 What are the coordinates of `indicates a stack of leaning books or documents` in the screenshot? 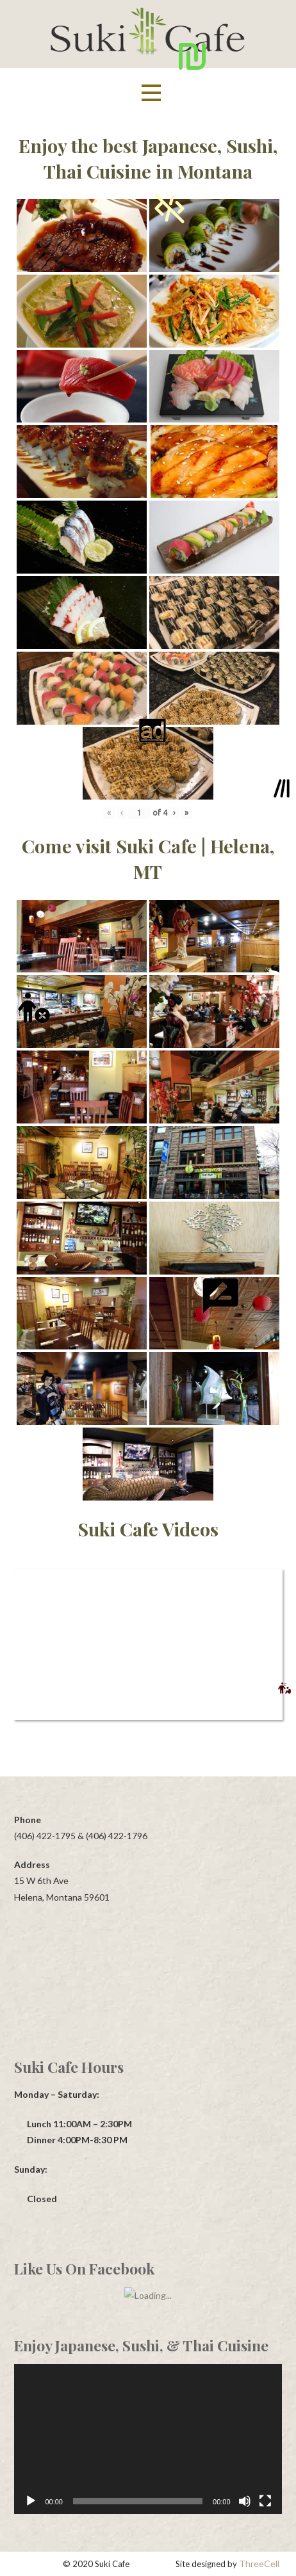 It's located at (281, 788).